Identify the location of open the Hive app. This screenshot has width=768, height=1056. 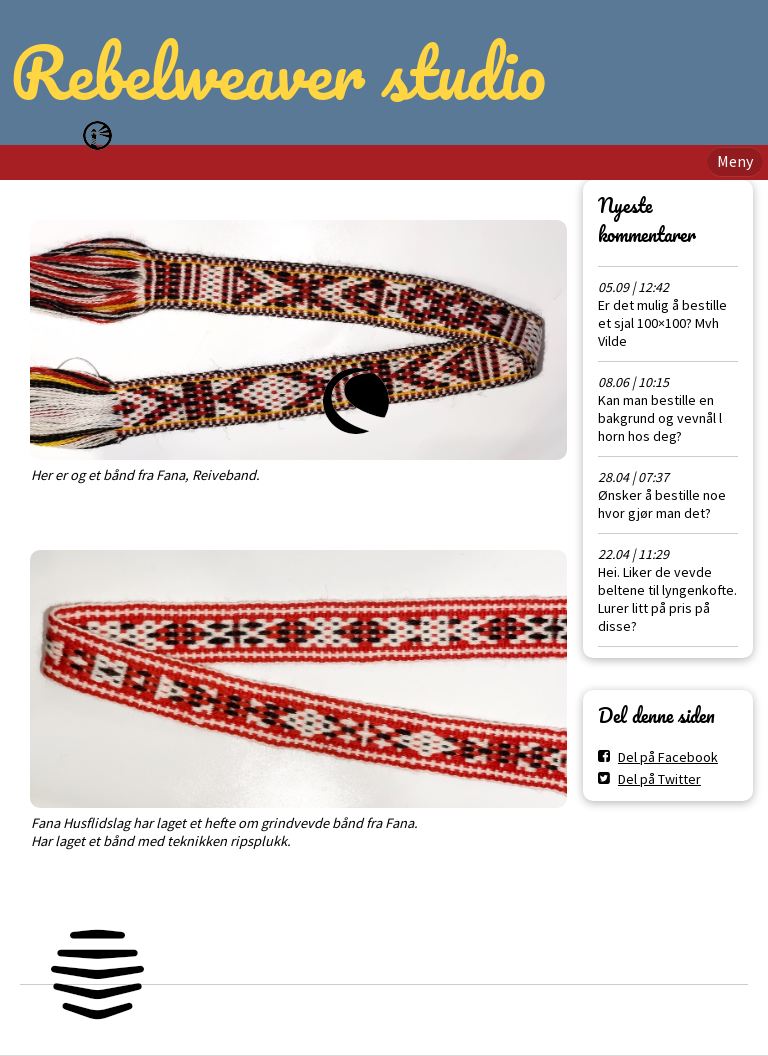
(97, 974).